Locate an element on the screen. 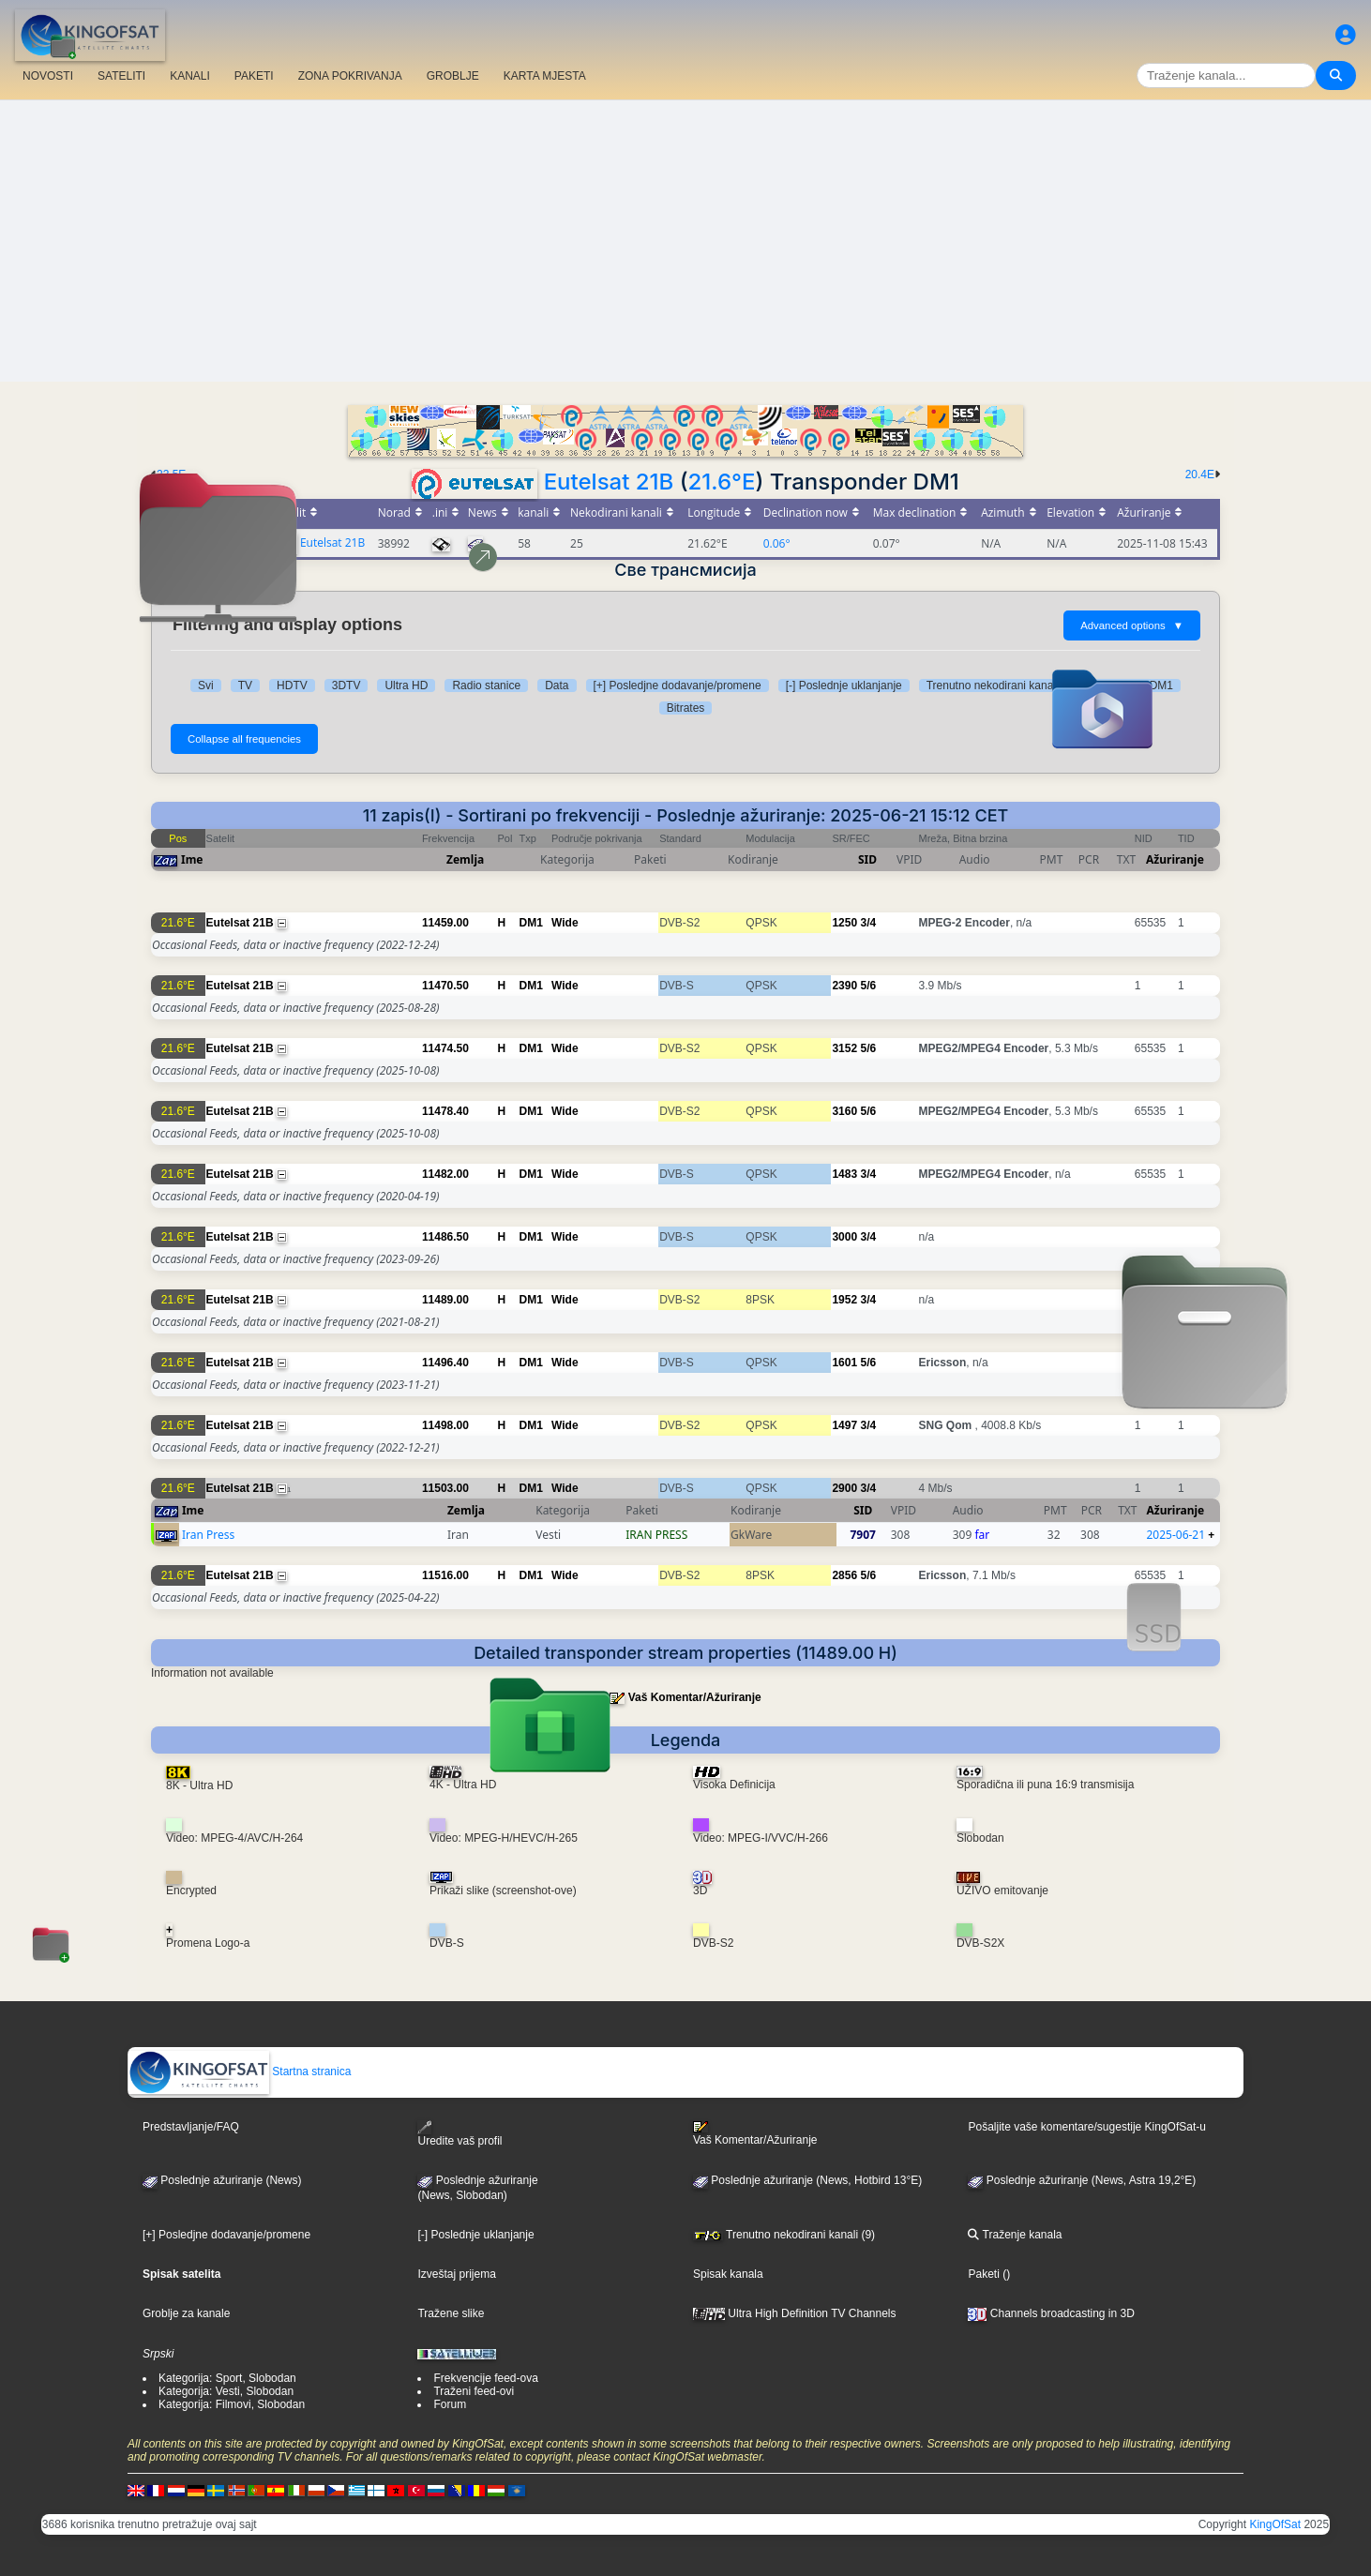 The height and width of the screenshot is (2576, 1371). create a new folder is located at coordinates (51, 1944).